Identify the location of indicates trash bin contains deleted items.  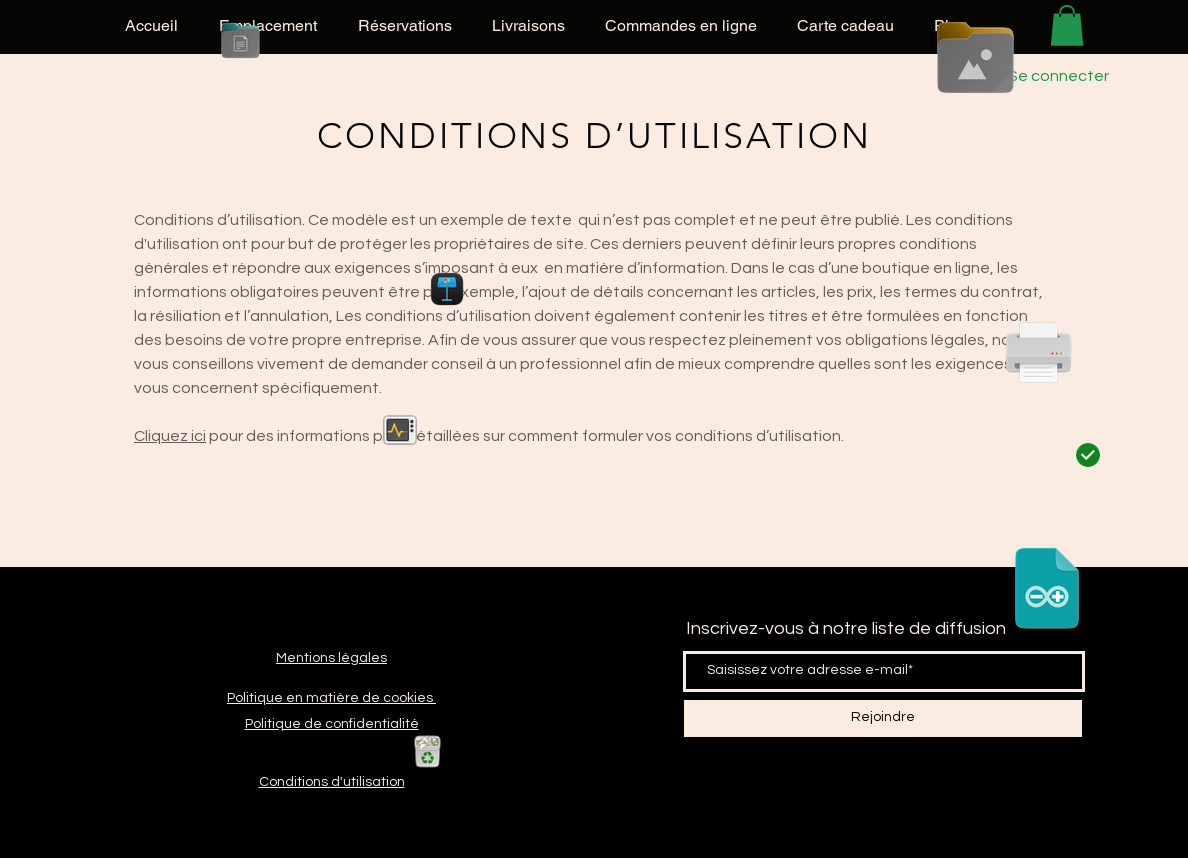
(427, 751).